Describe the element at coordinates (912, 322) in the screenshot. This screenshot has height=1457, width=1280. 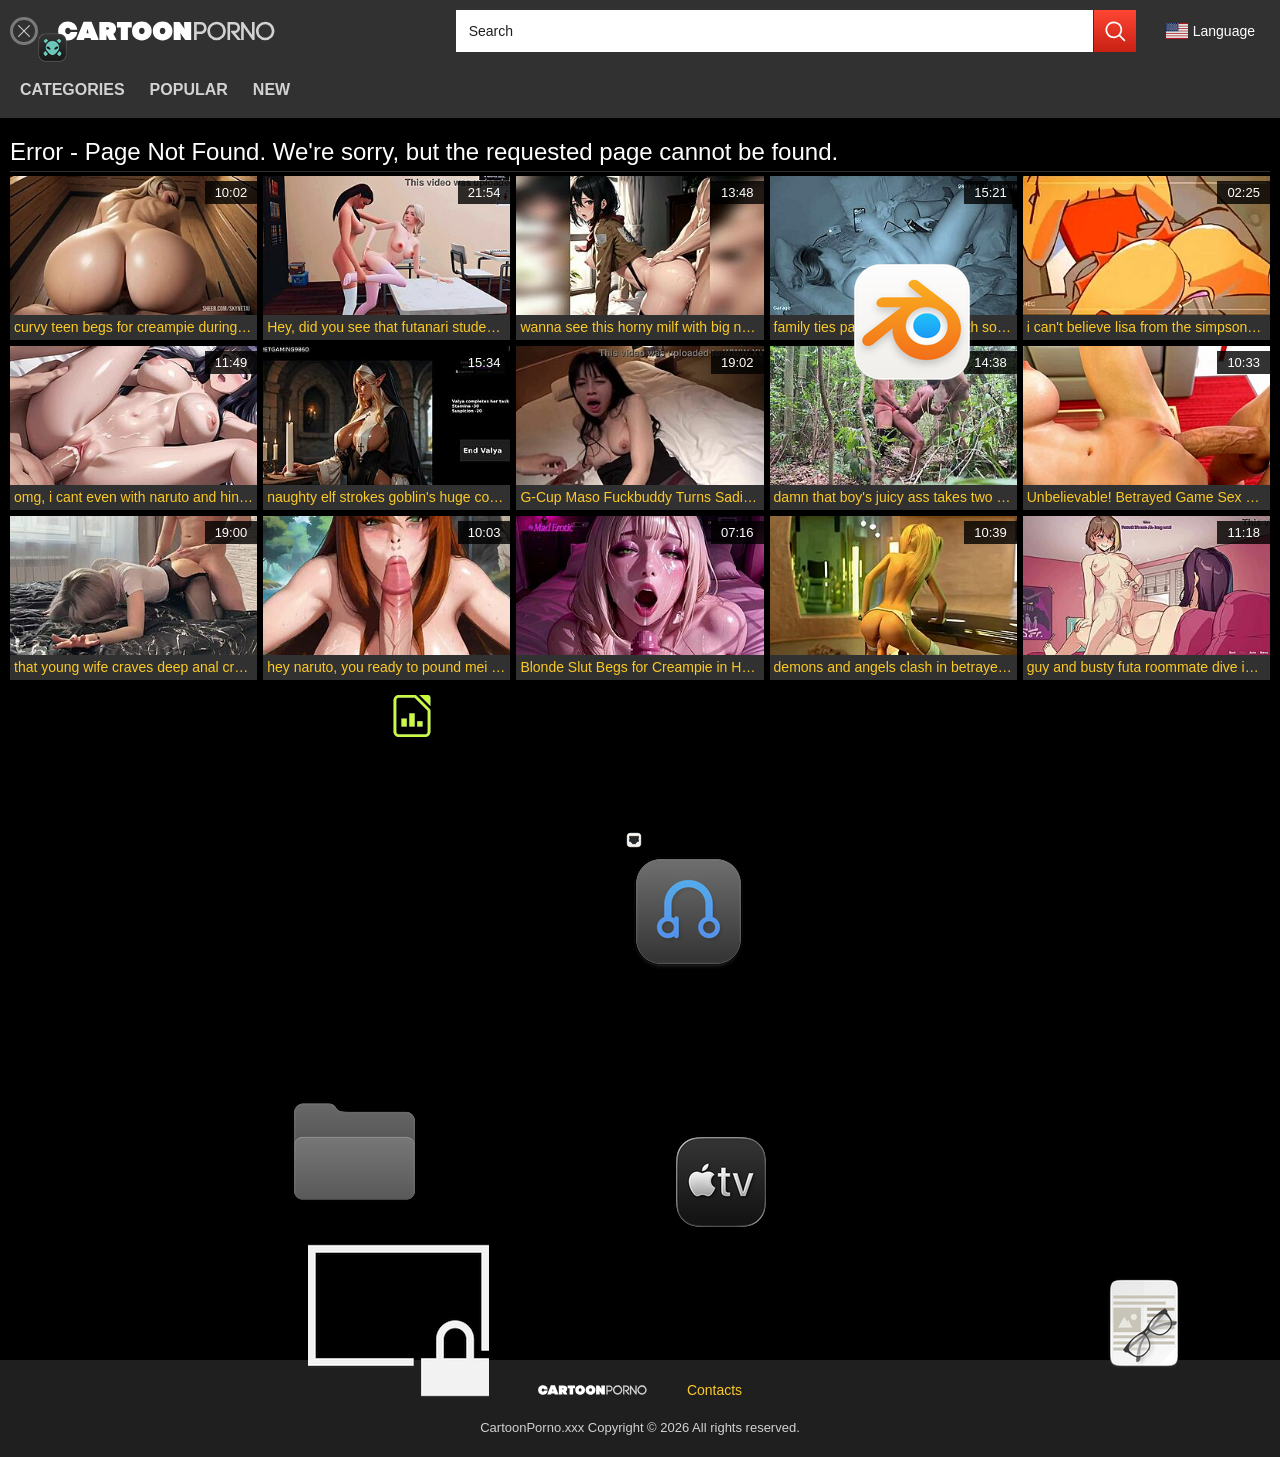
I see `open Blender 3D modeling application` at that location.